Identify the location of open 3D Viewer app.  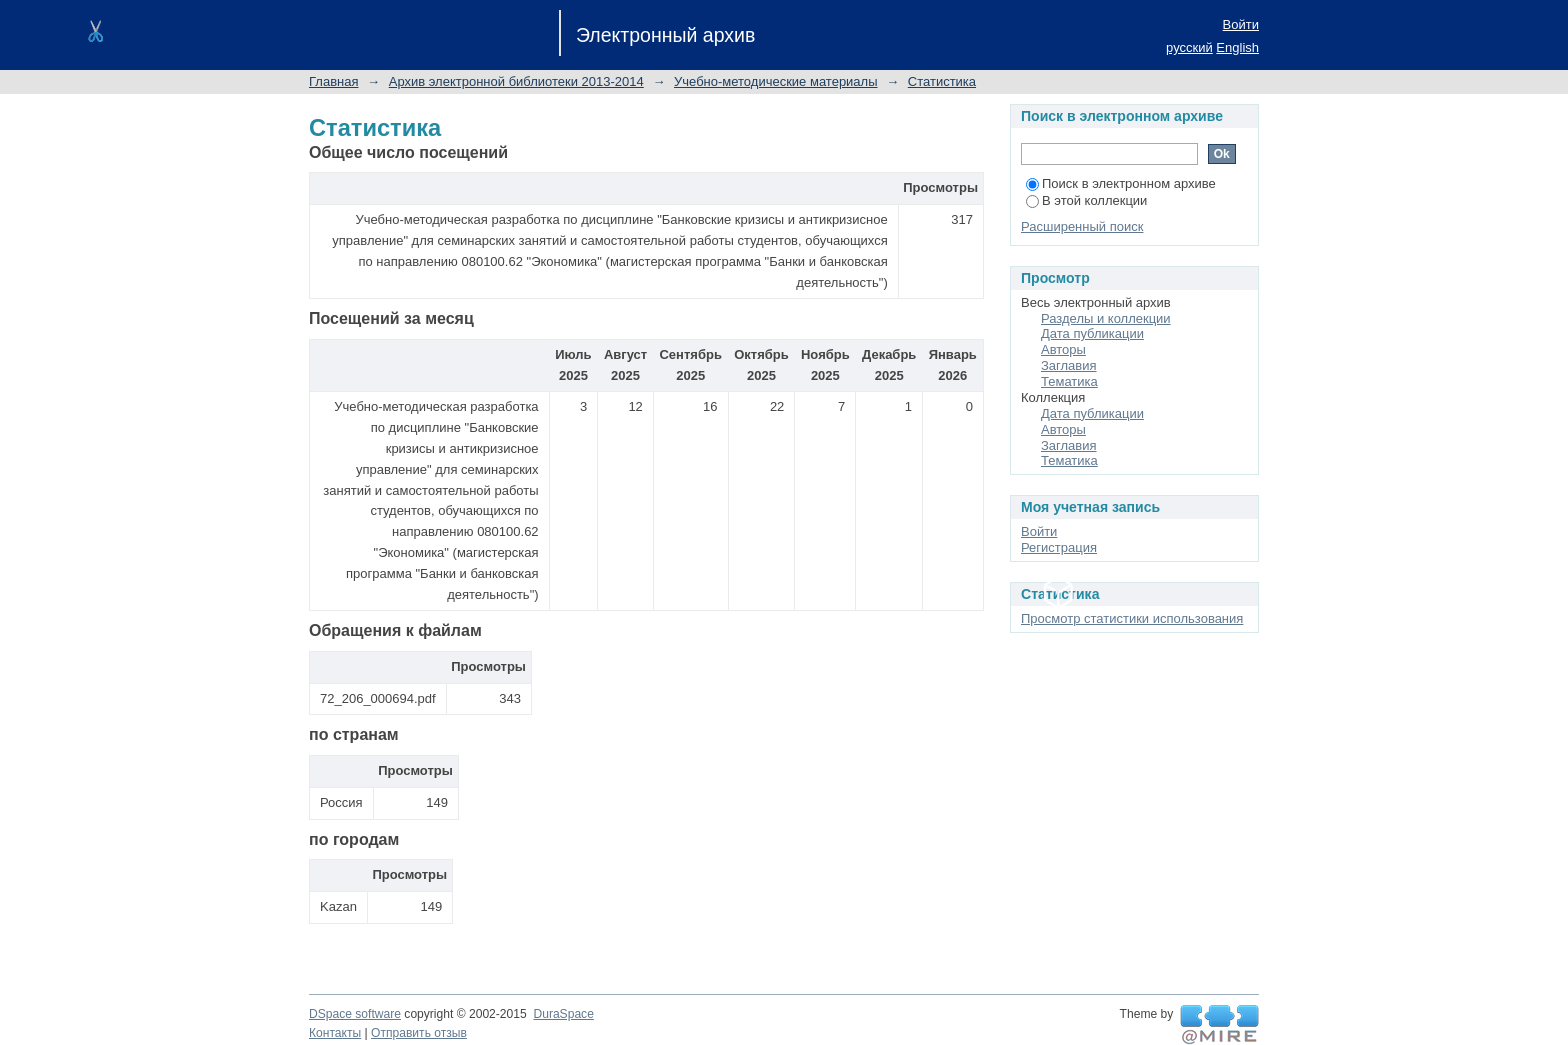
(1058, 592).